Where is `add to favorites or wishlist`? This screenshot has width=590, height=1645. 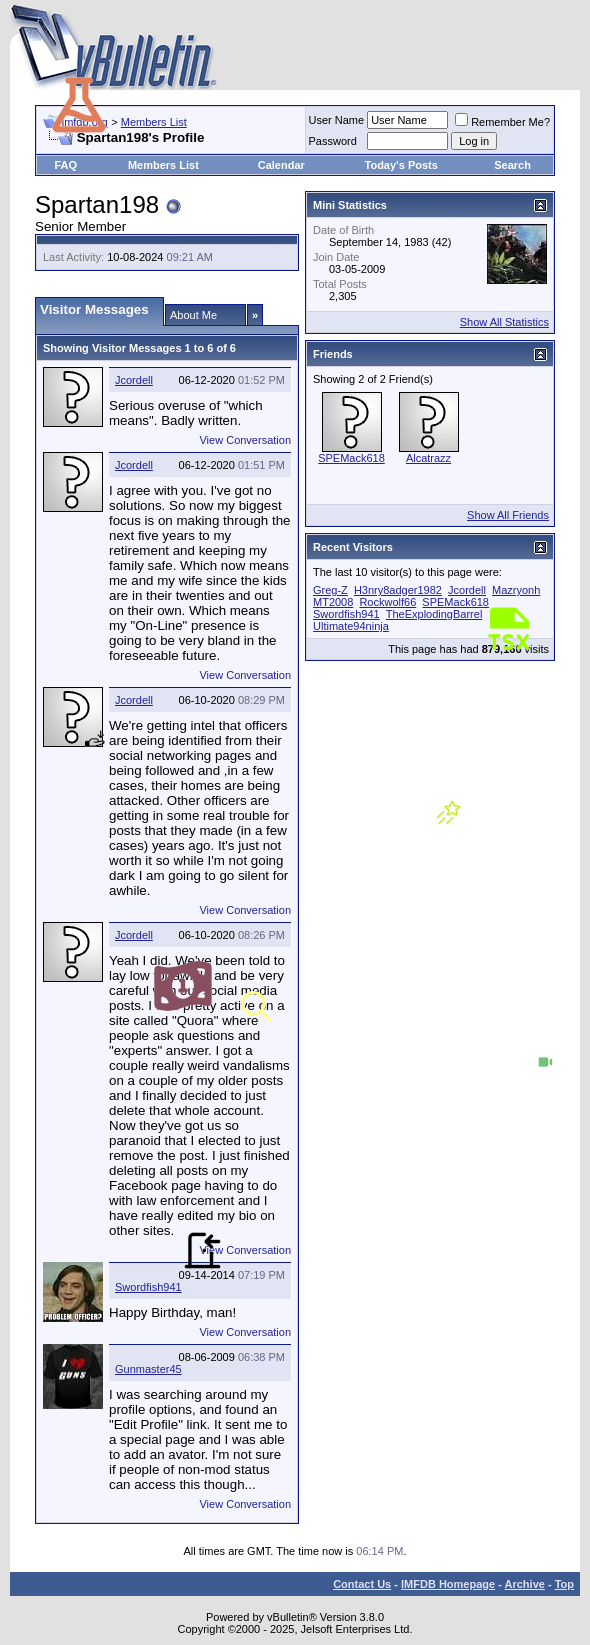 add to favorites or wishlist is located at coordinates (448, 812).